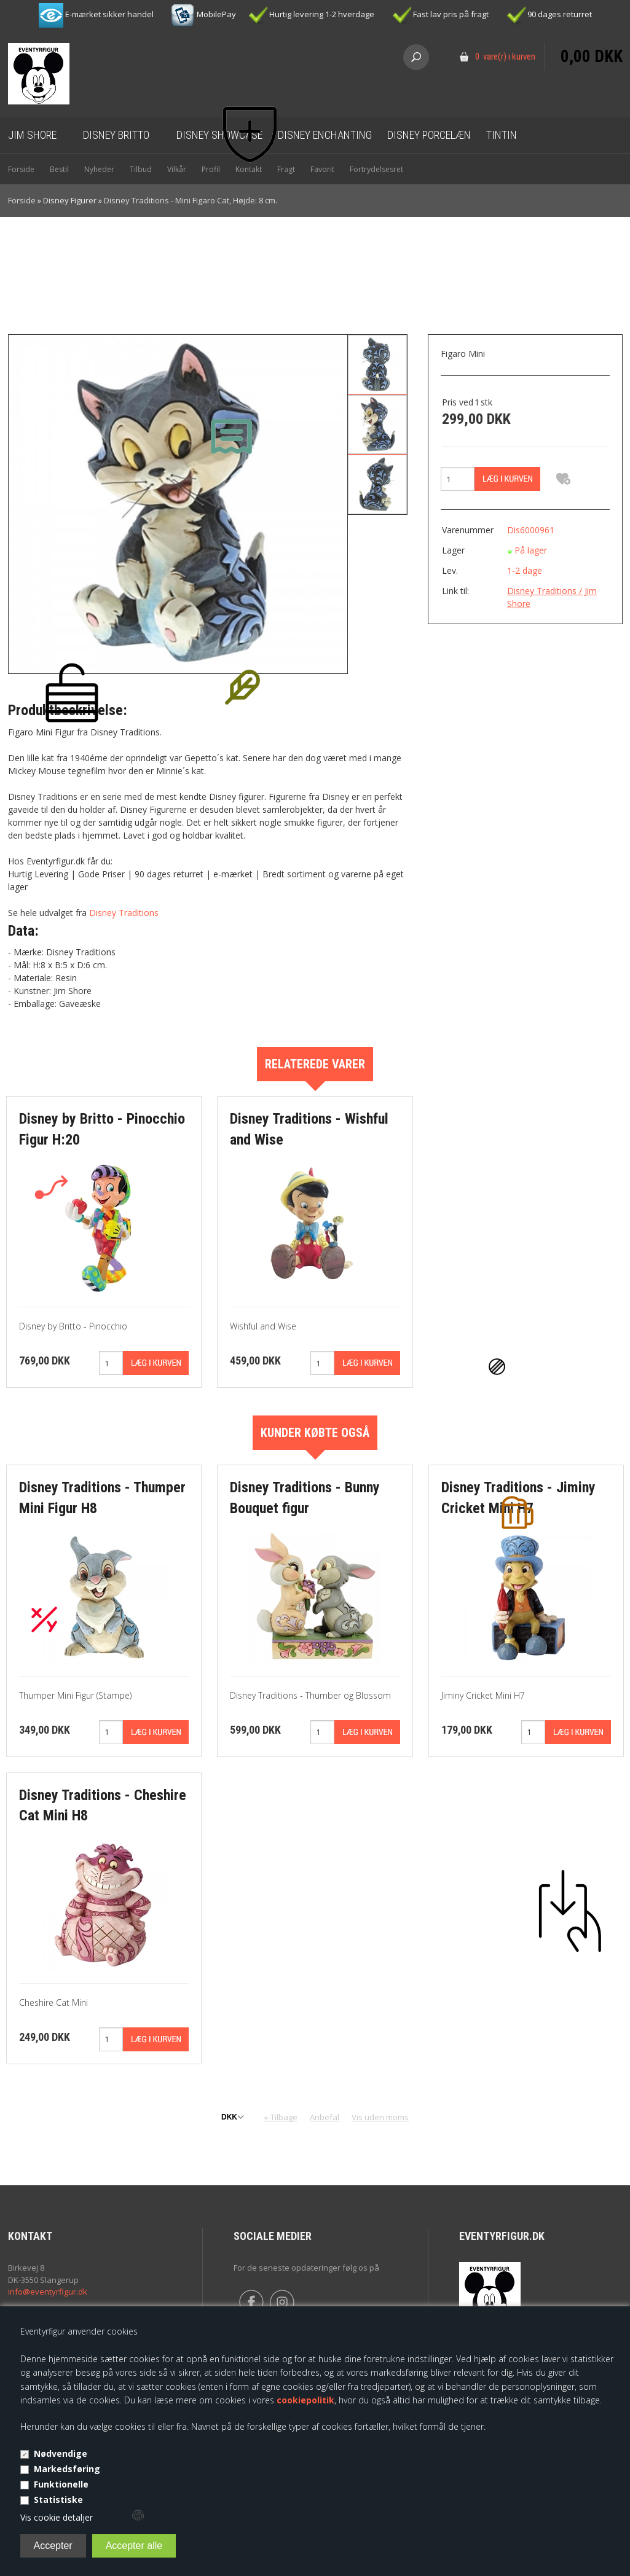 Image resolution: width=630 pixels, height=2576 pixels. What do you see at coordinates (138, 2515) in the screenshot?
I see `authenticate with biometric fingerprint` at bounding box center [138, 2515].